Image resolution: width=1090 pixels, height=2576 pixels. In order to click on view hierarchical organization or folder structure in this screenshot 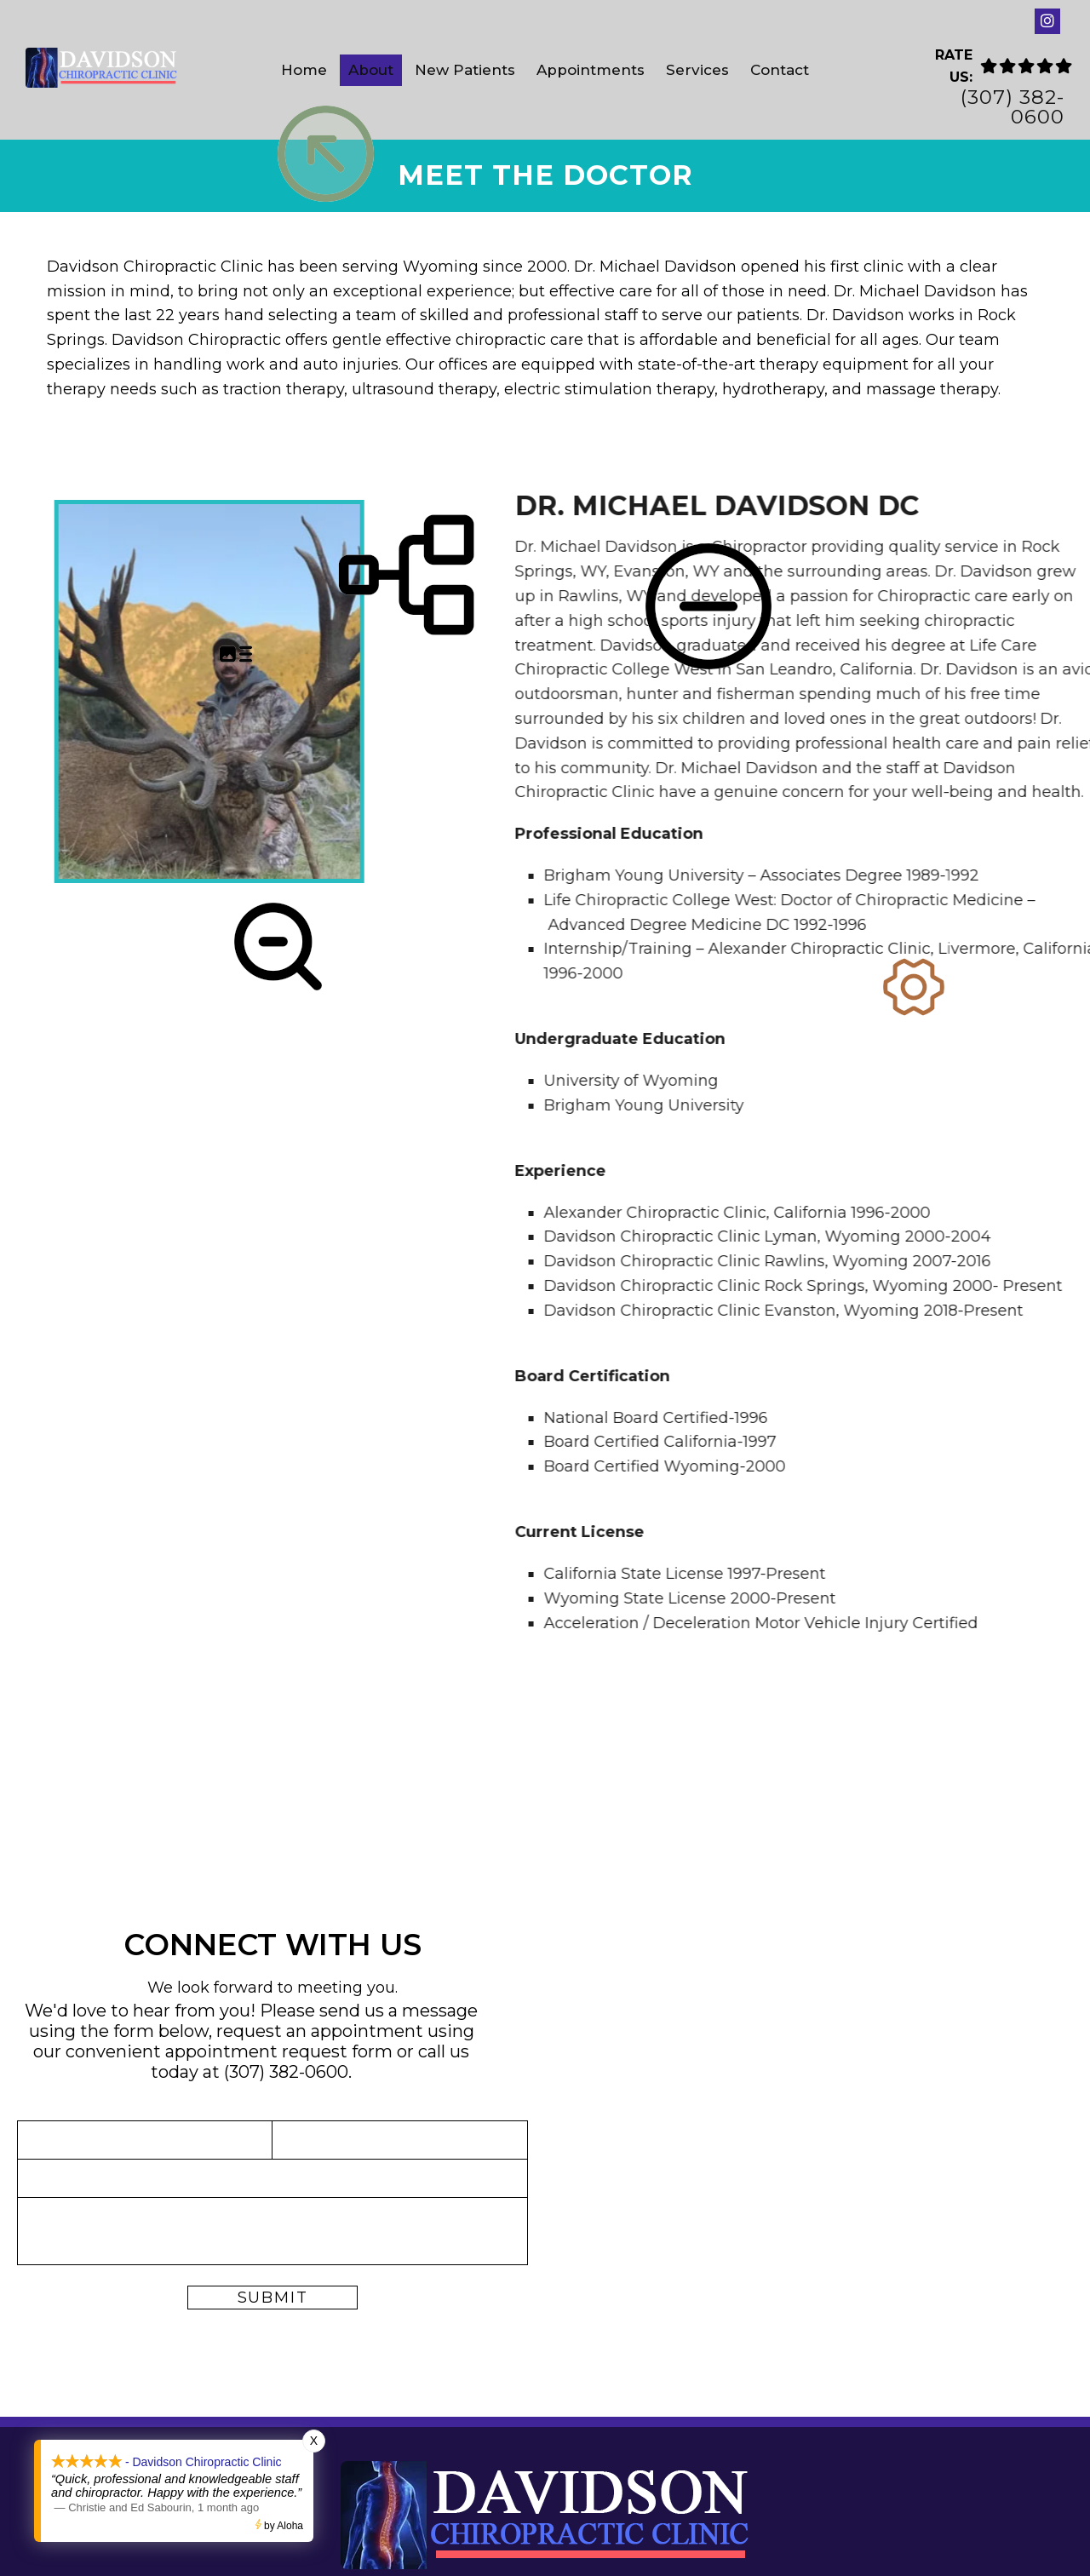, I will do `click(414, 575)`.